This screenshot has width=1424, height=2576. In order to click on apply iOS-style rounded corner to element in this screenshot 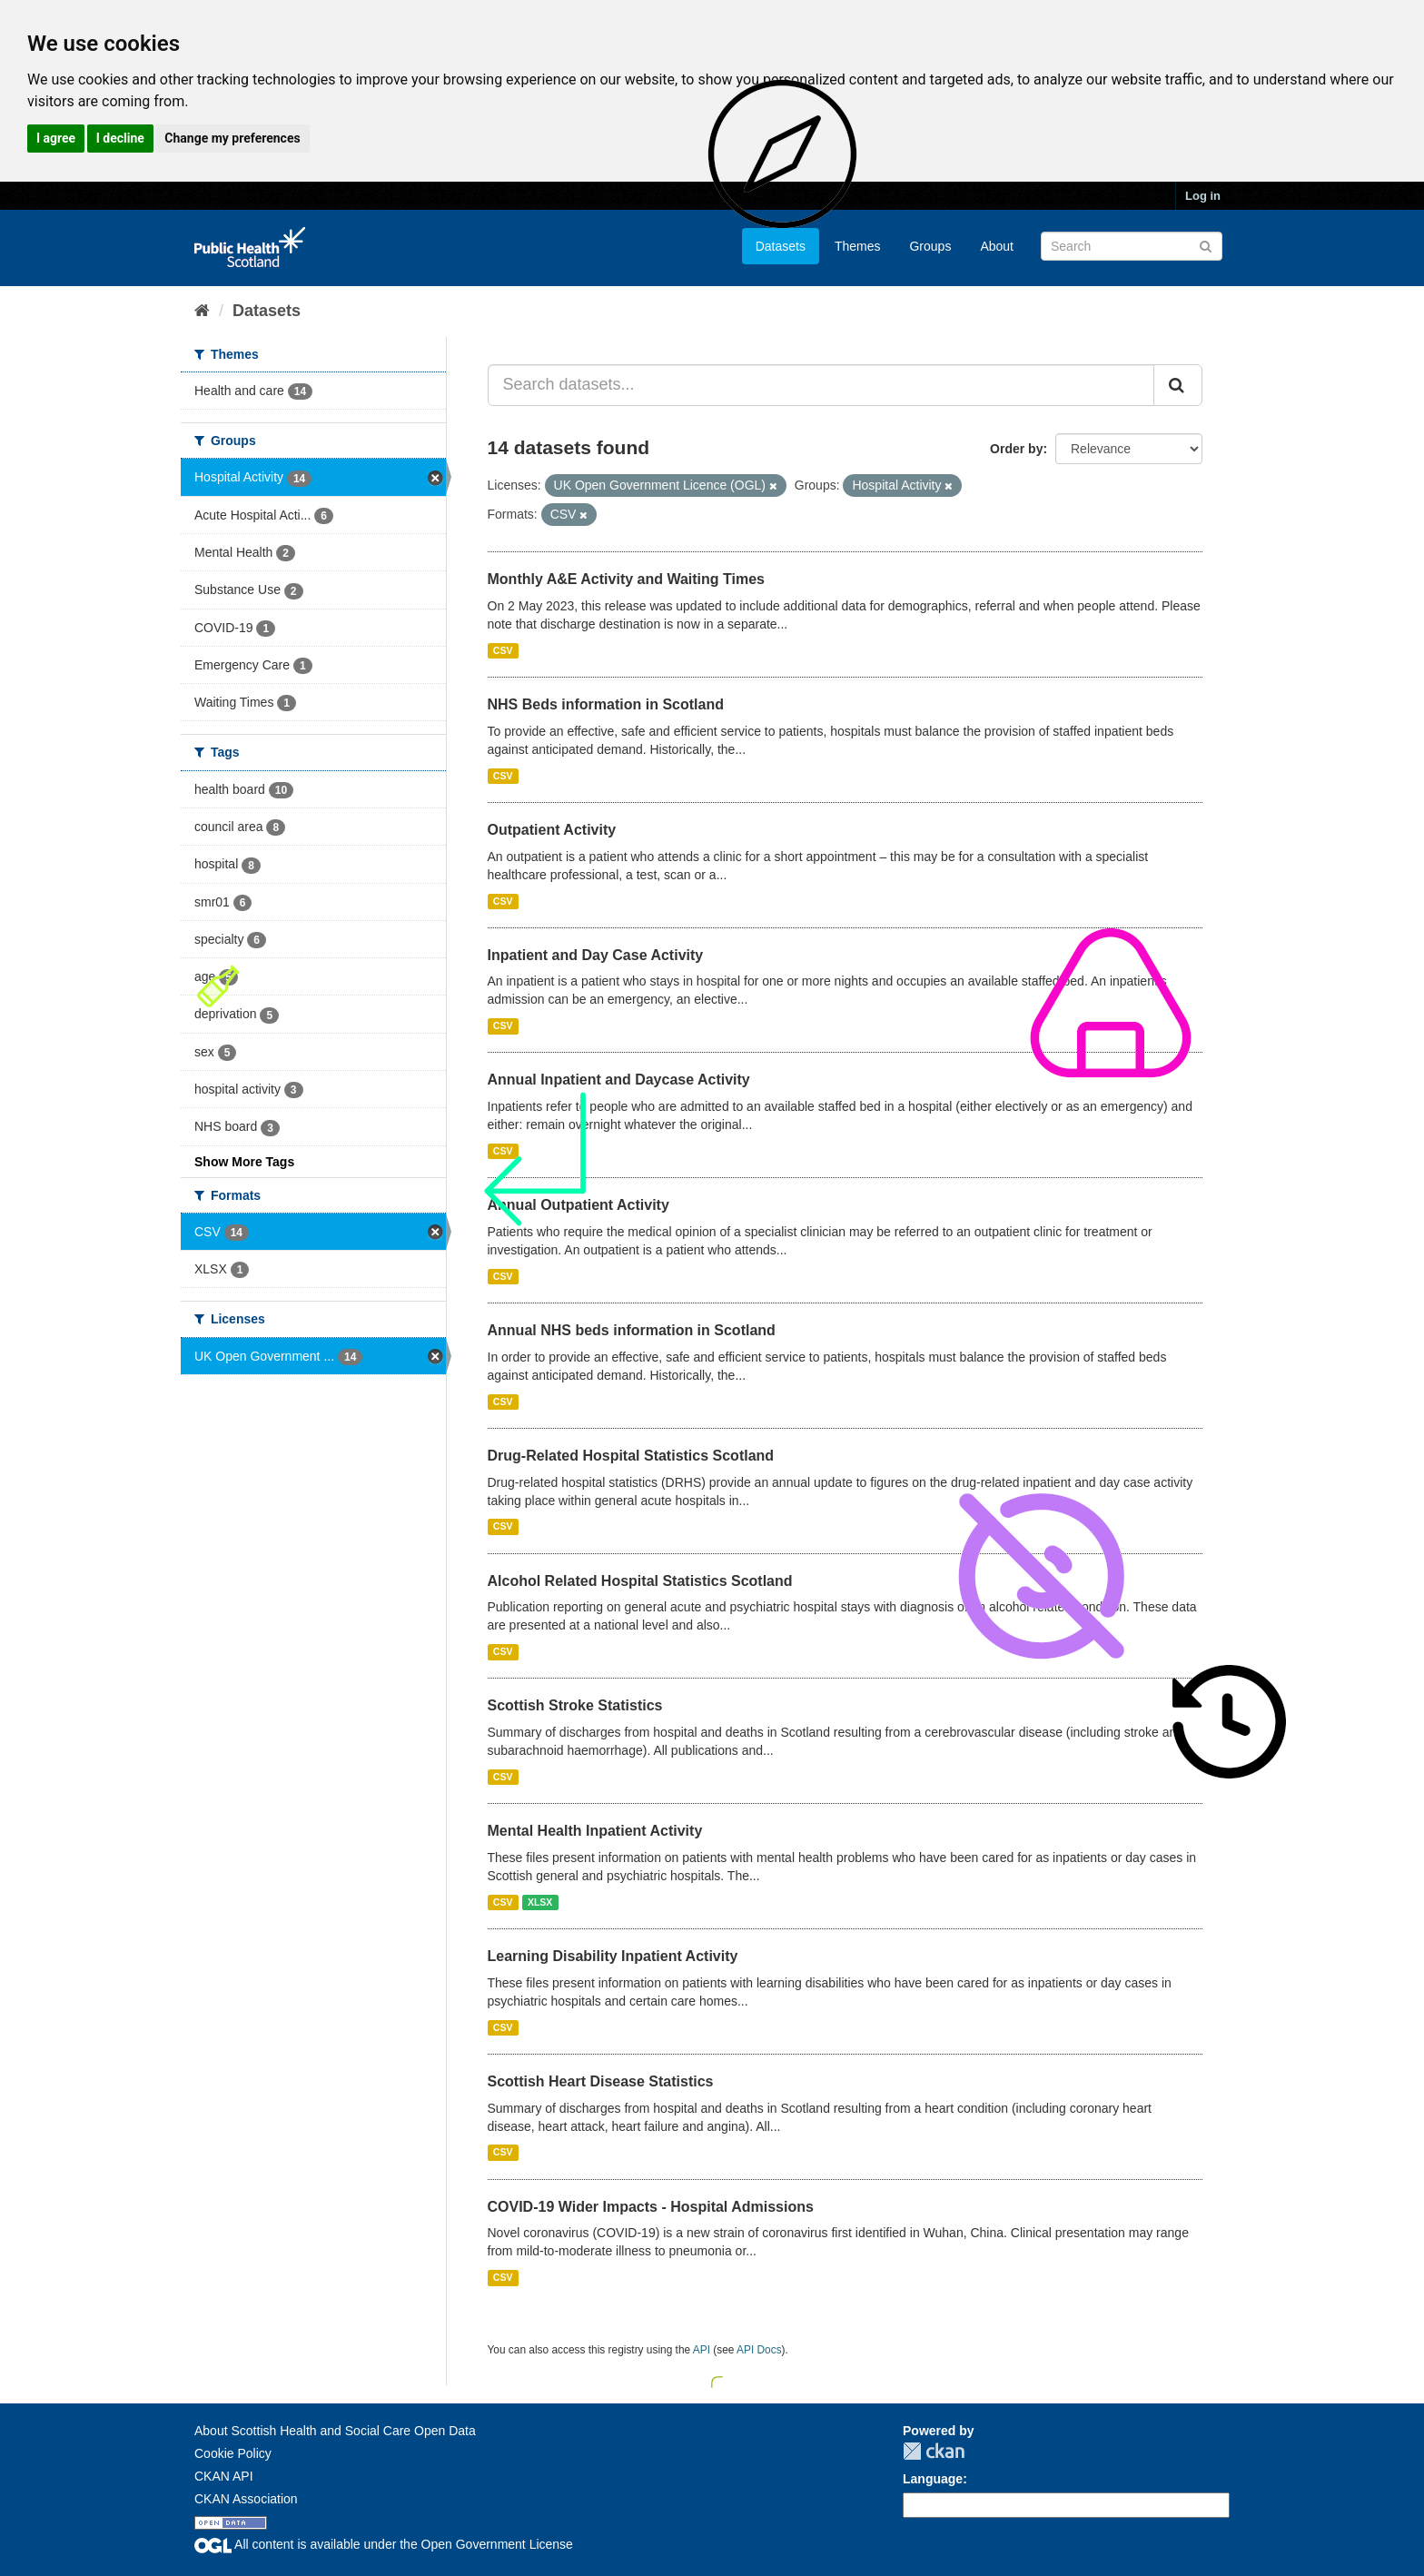, I will do `click(717, 2382)`.